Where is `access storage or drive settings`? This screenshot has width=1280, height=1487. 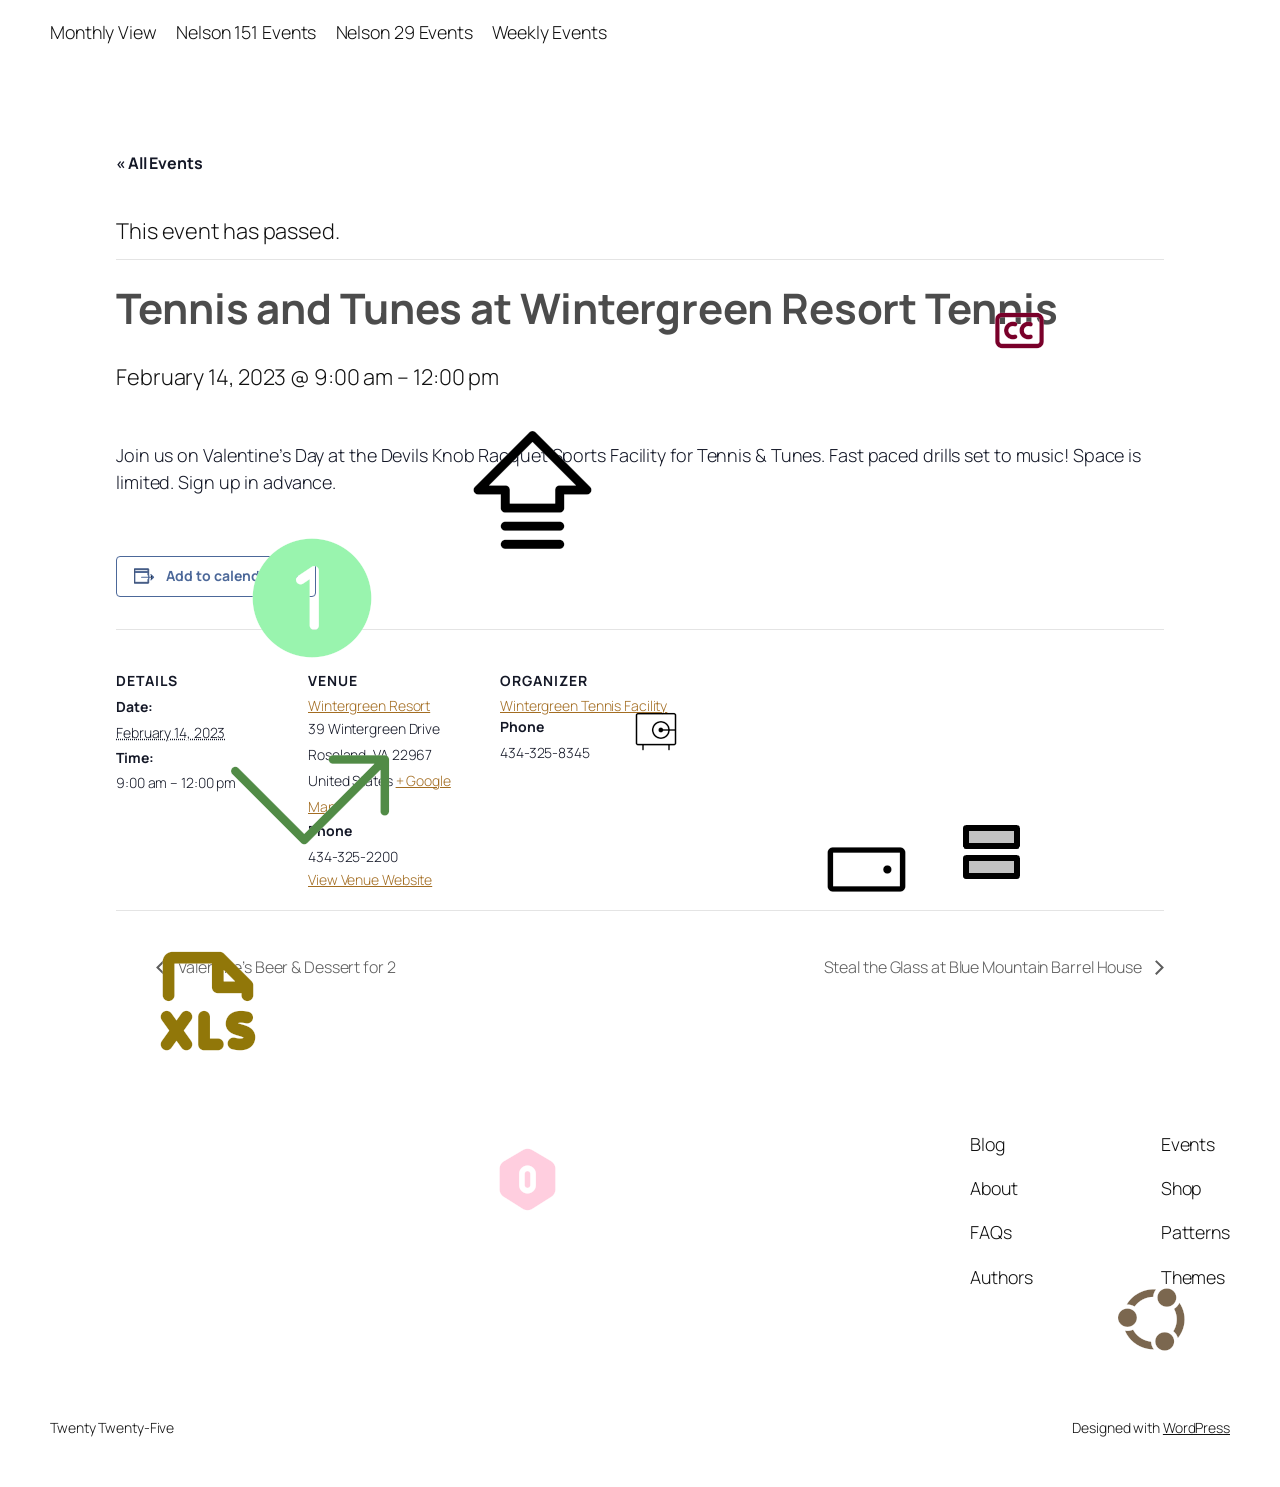 access storage or drive settings is located at coordinates (866, 869).